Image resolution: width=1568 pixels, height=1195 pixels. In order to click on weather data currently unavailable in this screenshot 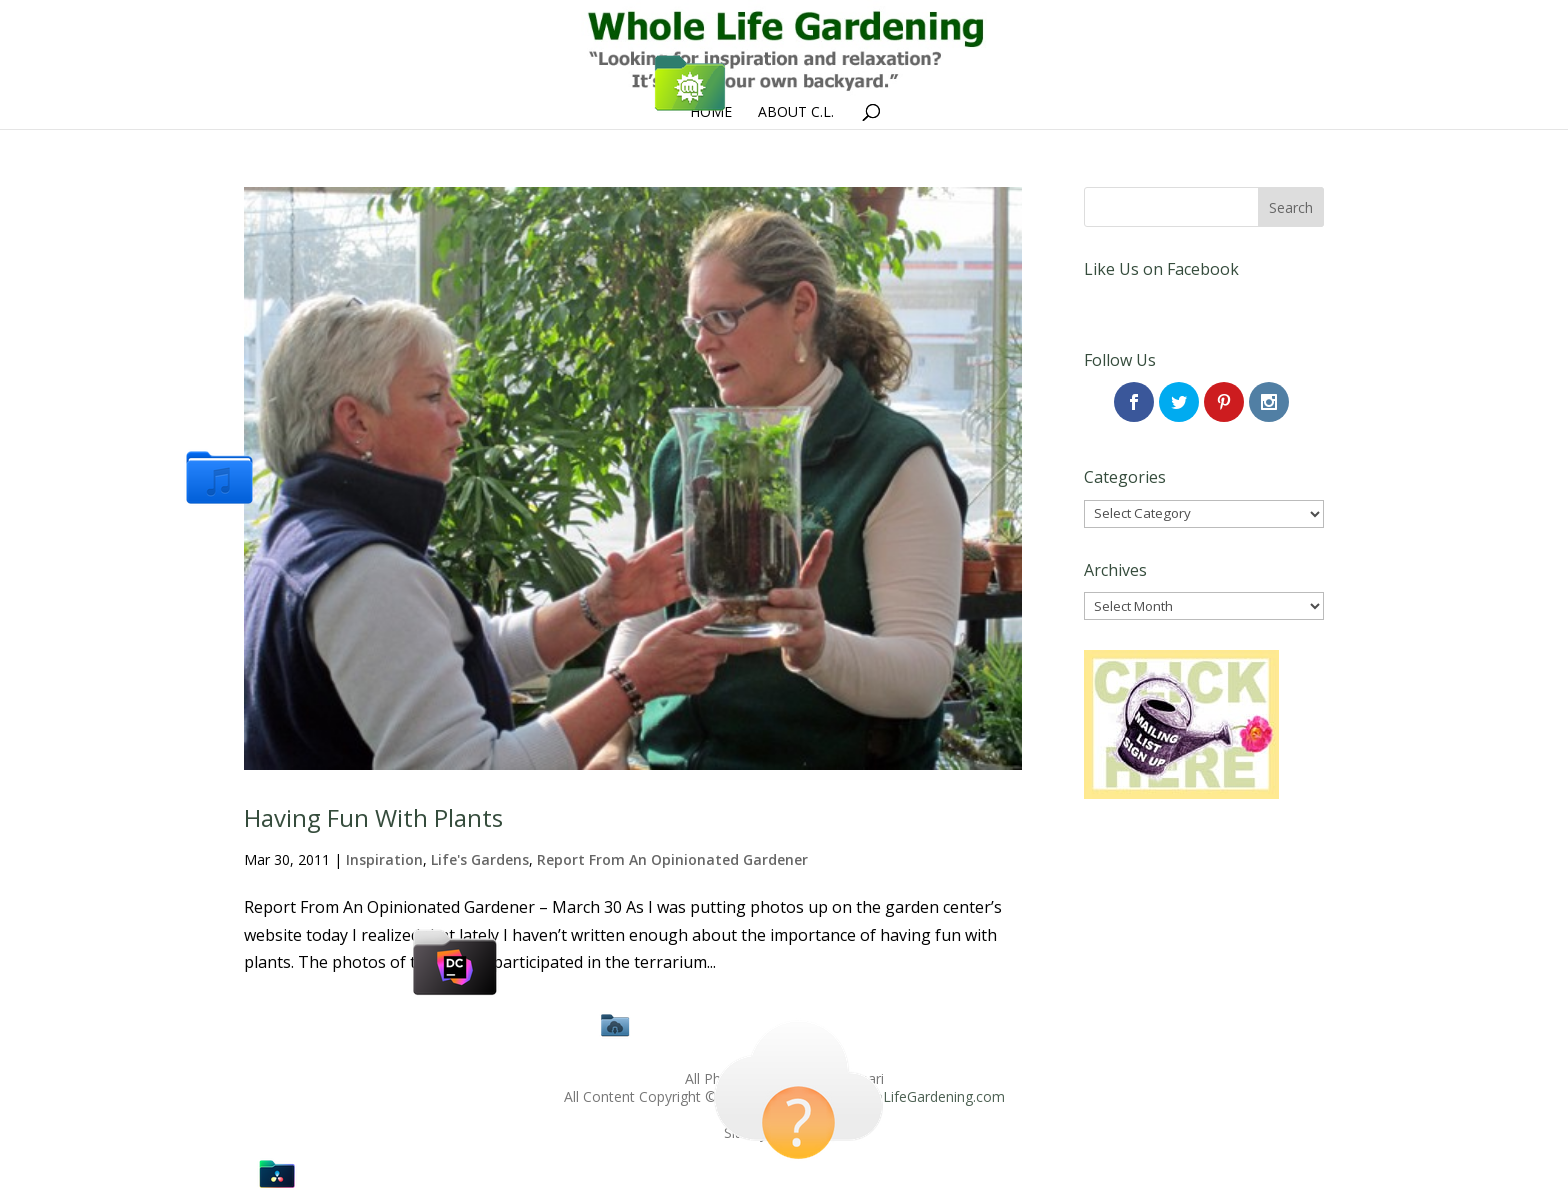, I will do `click(798, 1089)`.